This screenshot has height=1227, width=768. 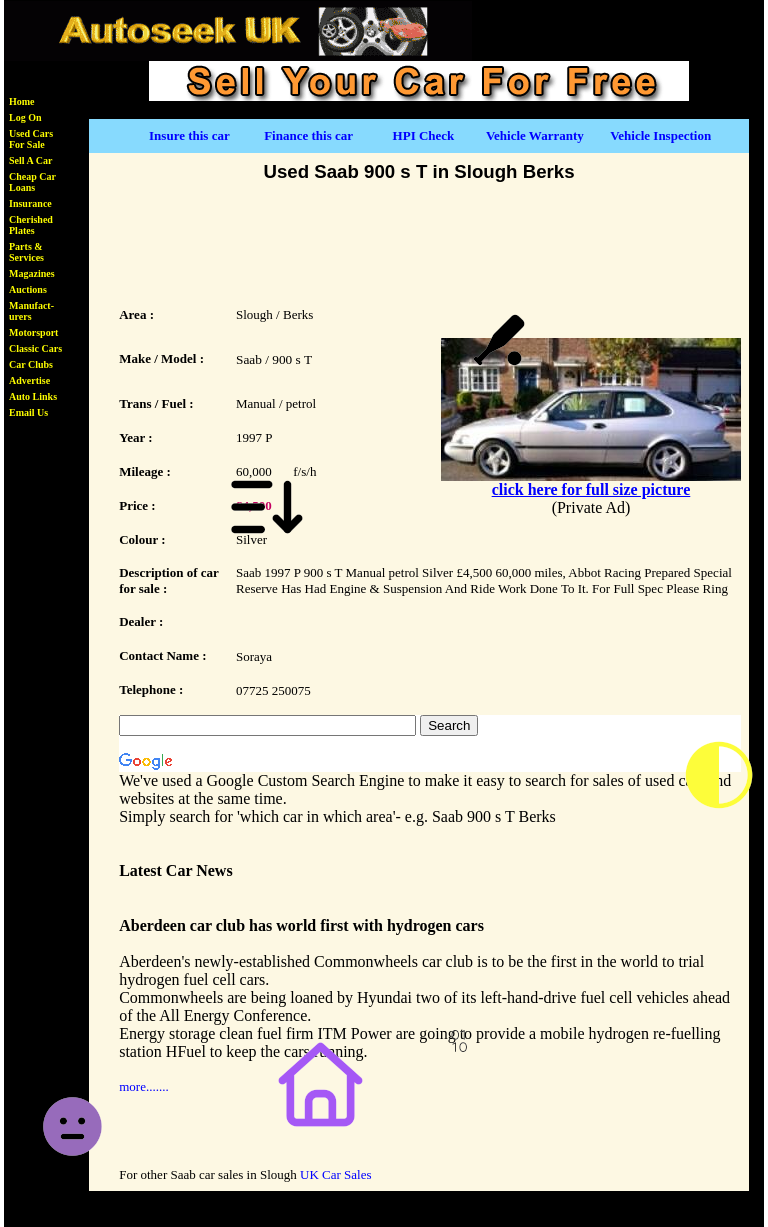 I want to click on view or access binary/code data, so click(x=459, y=1041).